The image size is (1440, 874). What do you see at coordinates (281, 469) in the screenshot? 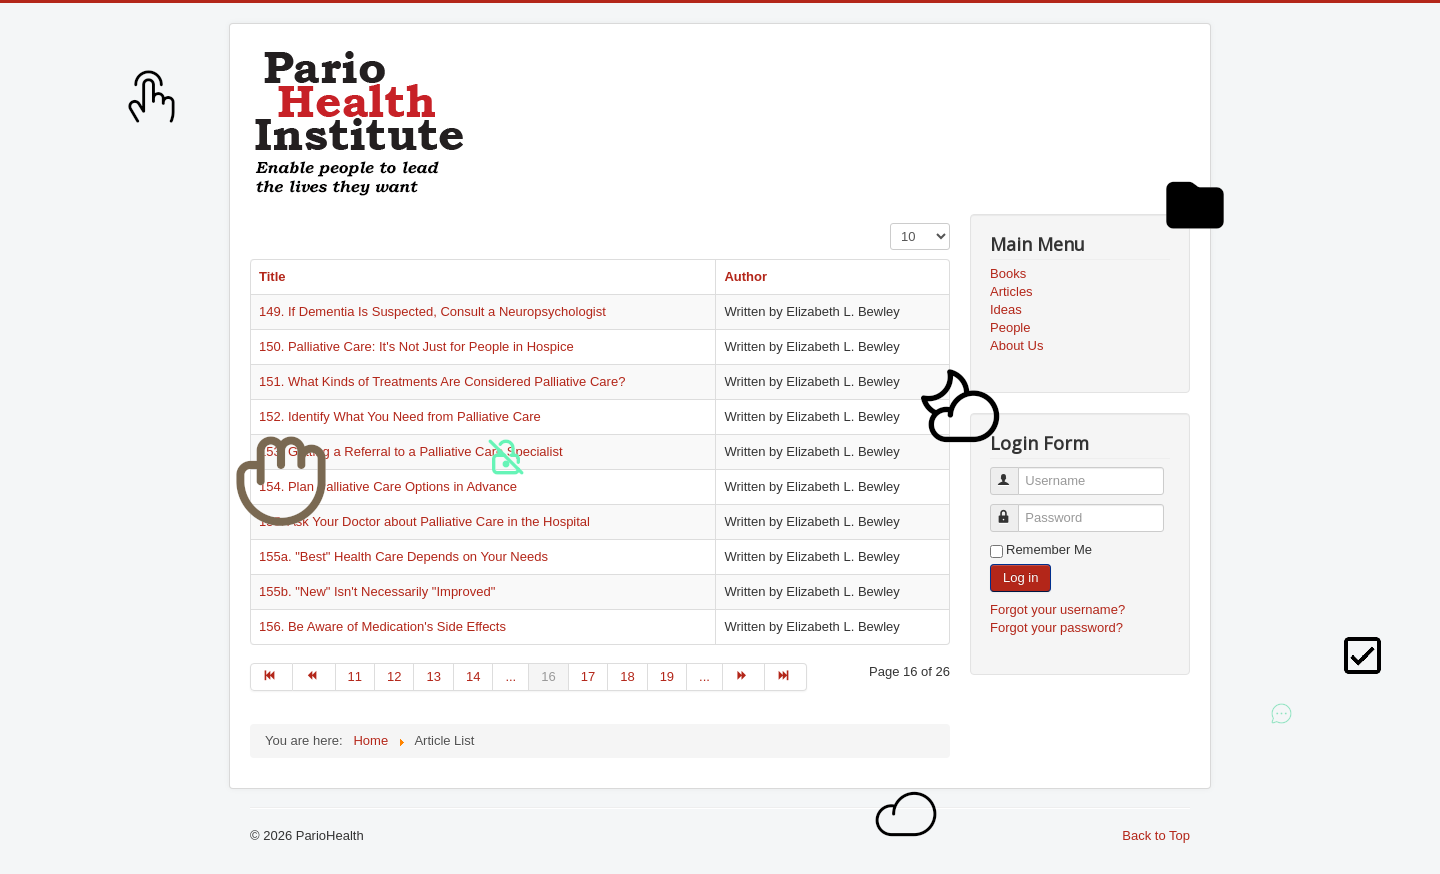
I see `drag to reorder or move an item` at bounding box center [281, 469].